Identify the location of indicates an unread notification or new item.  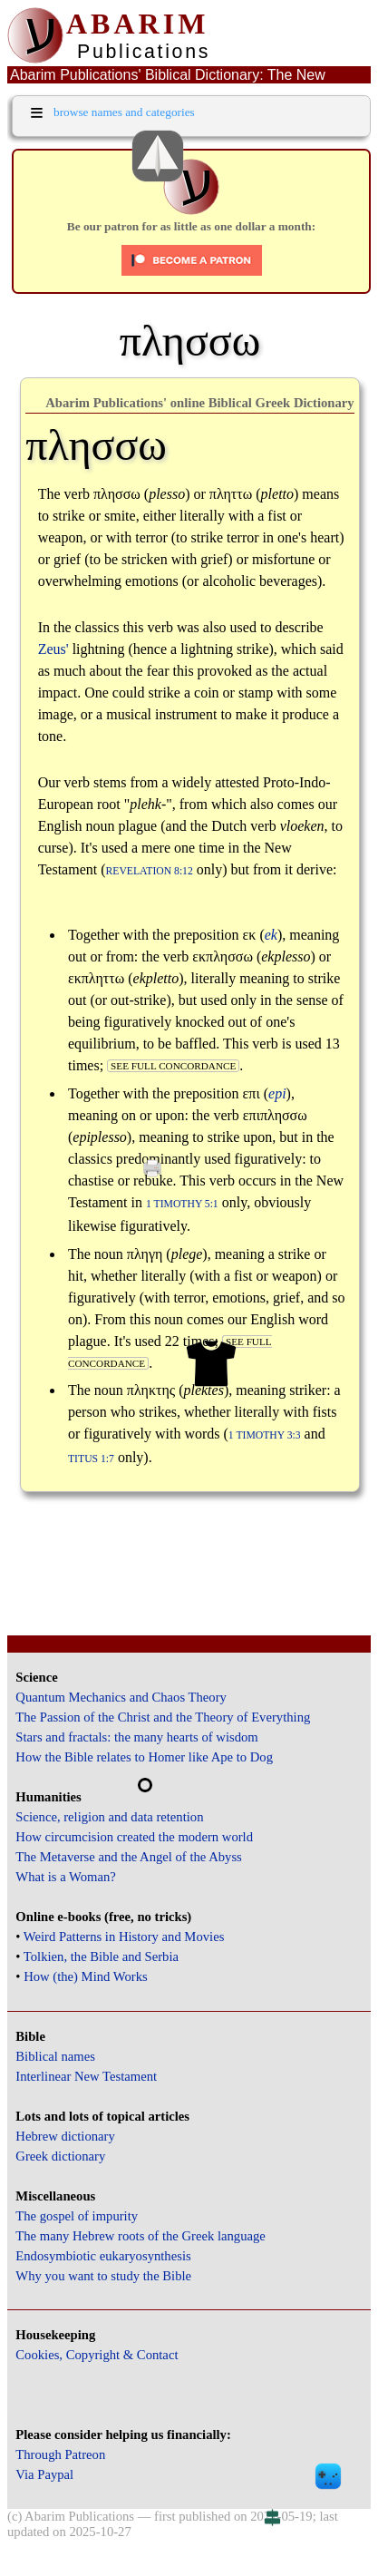
(145, 1785).